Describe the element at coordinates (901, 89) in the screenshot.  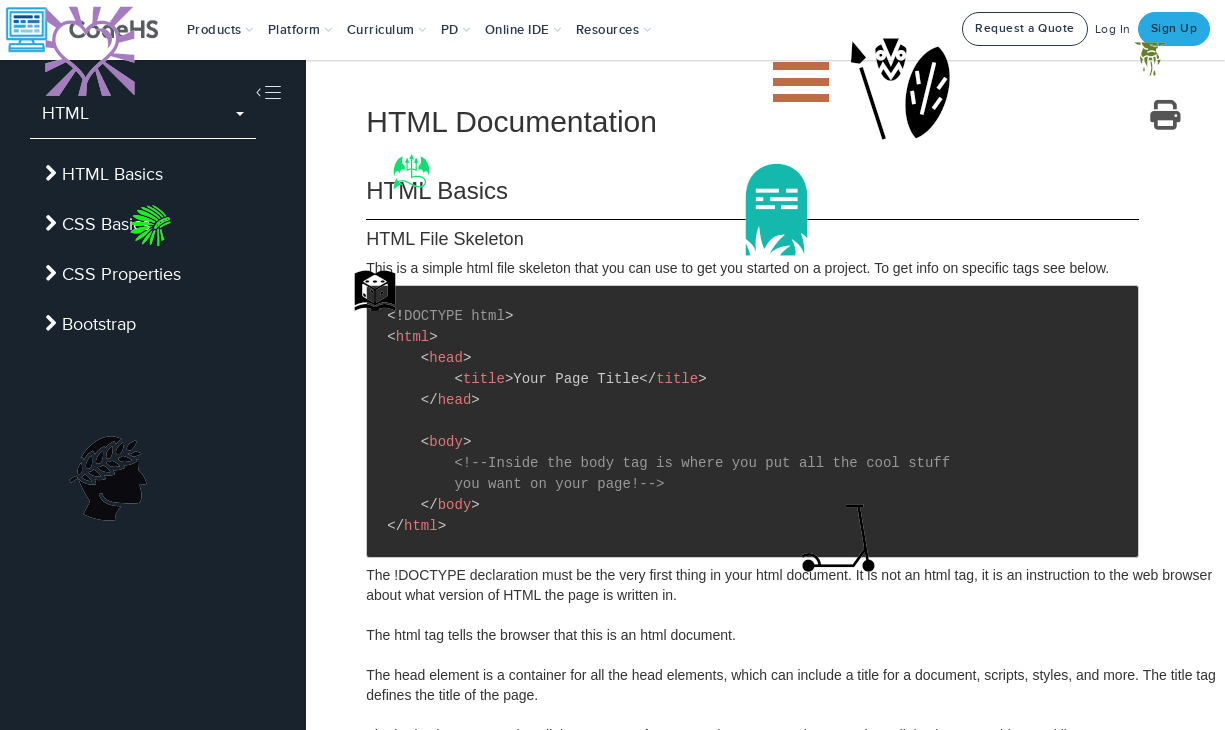
I see `access tribal or primitive gear category` at that location.